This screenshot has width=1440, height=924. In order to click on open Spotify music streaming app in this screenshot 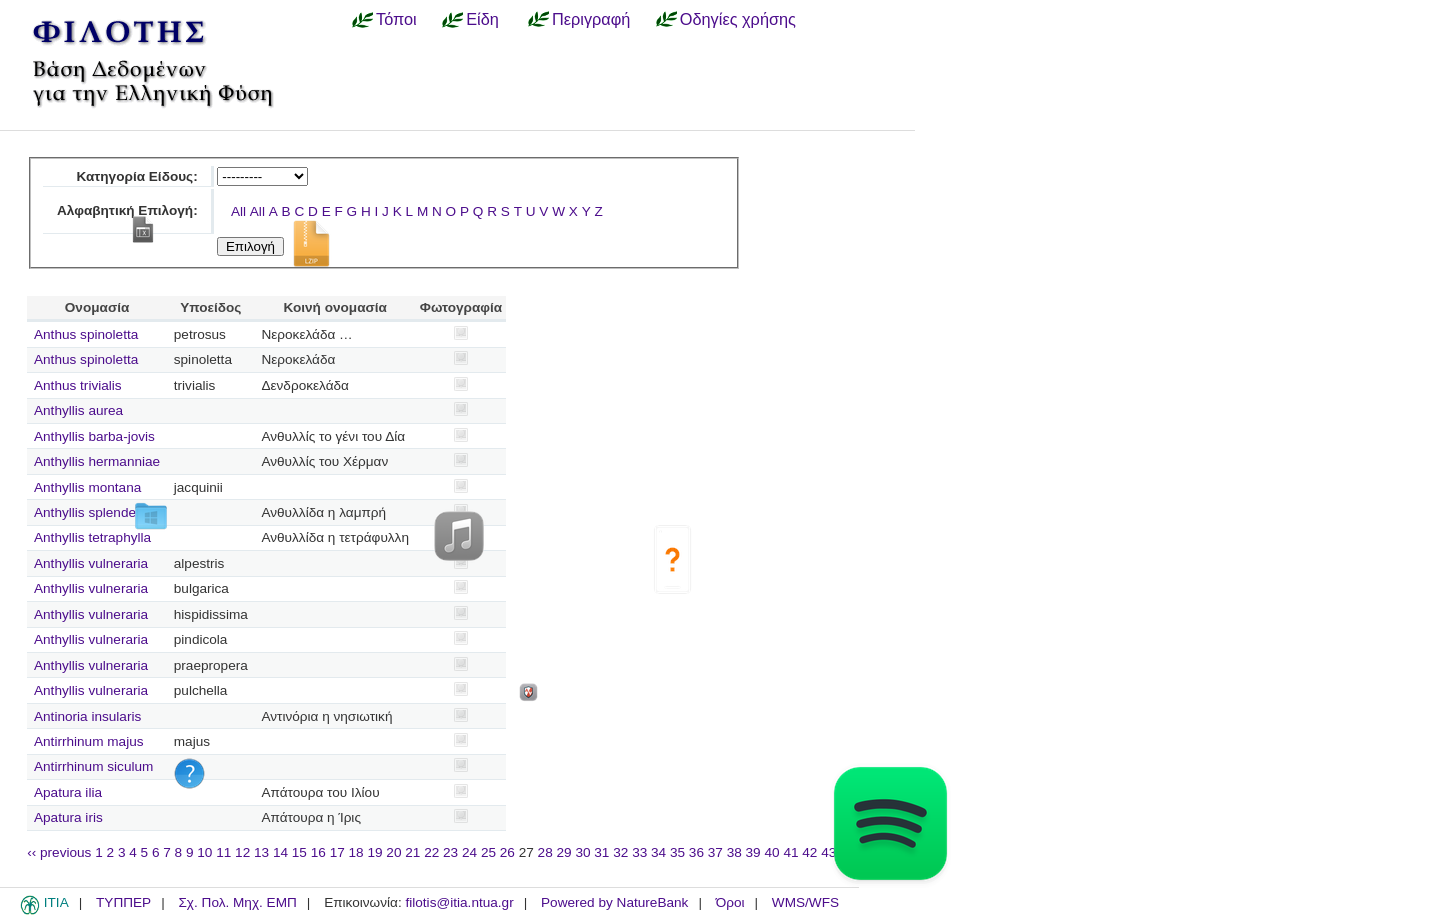, I will do `click(890, 823)`.